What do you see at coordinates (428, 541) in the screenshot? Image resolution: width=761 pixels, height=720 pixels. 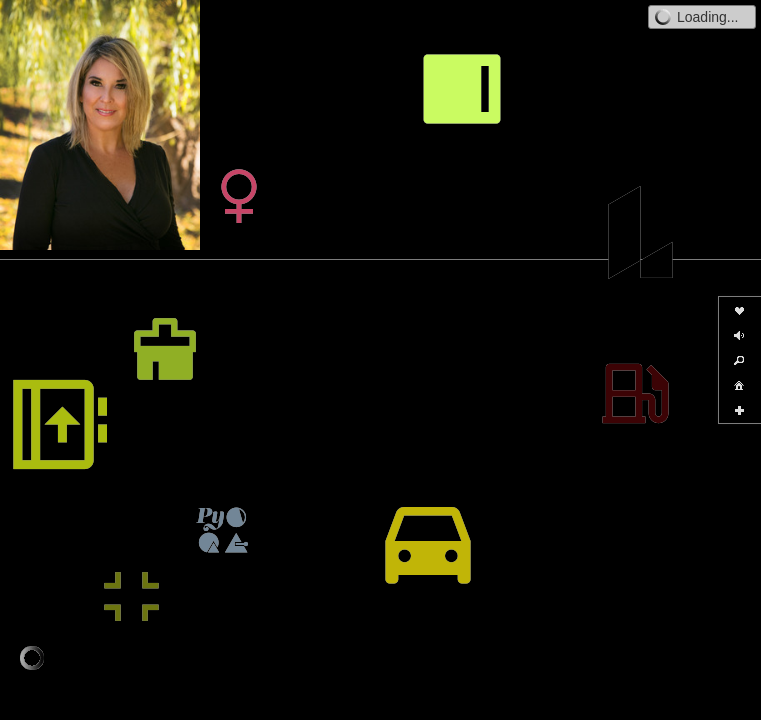 I see `access vehicle or driving settings` at bounding box center [428, 541].